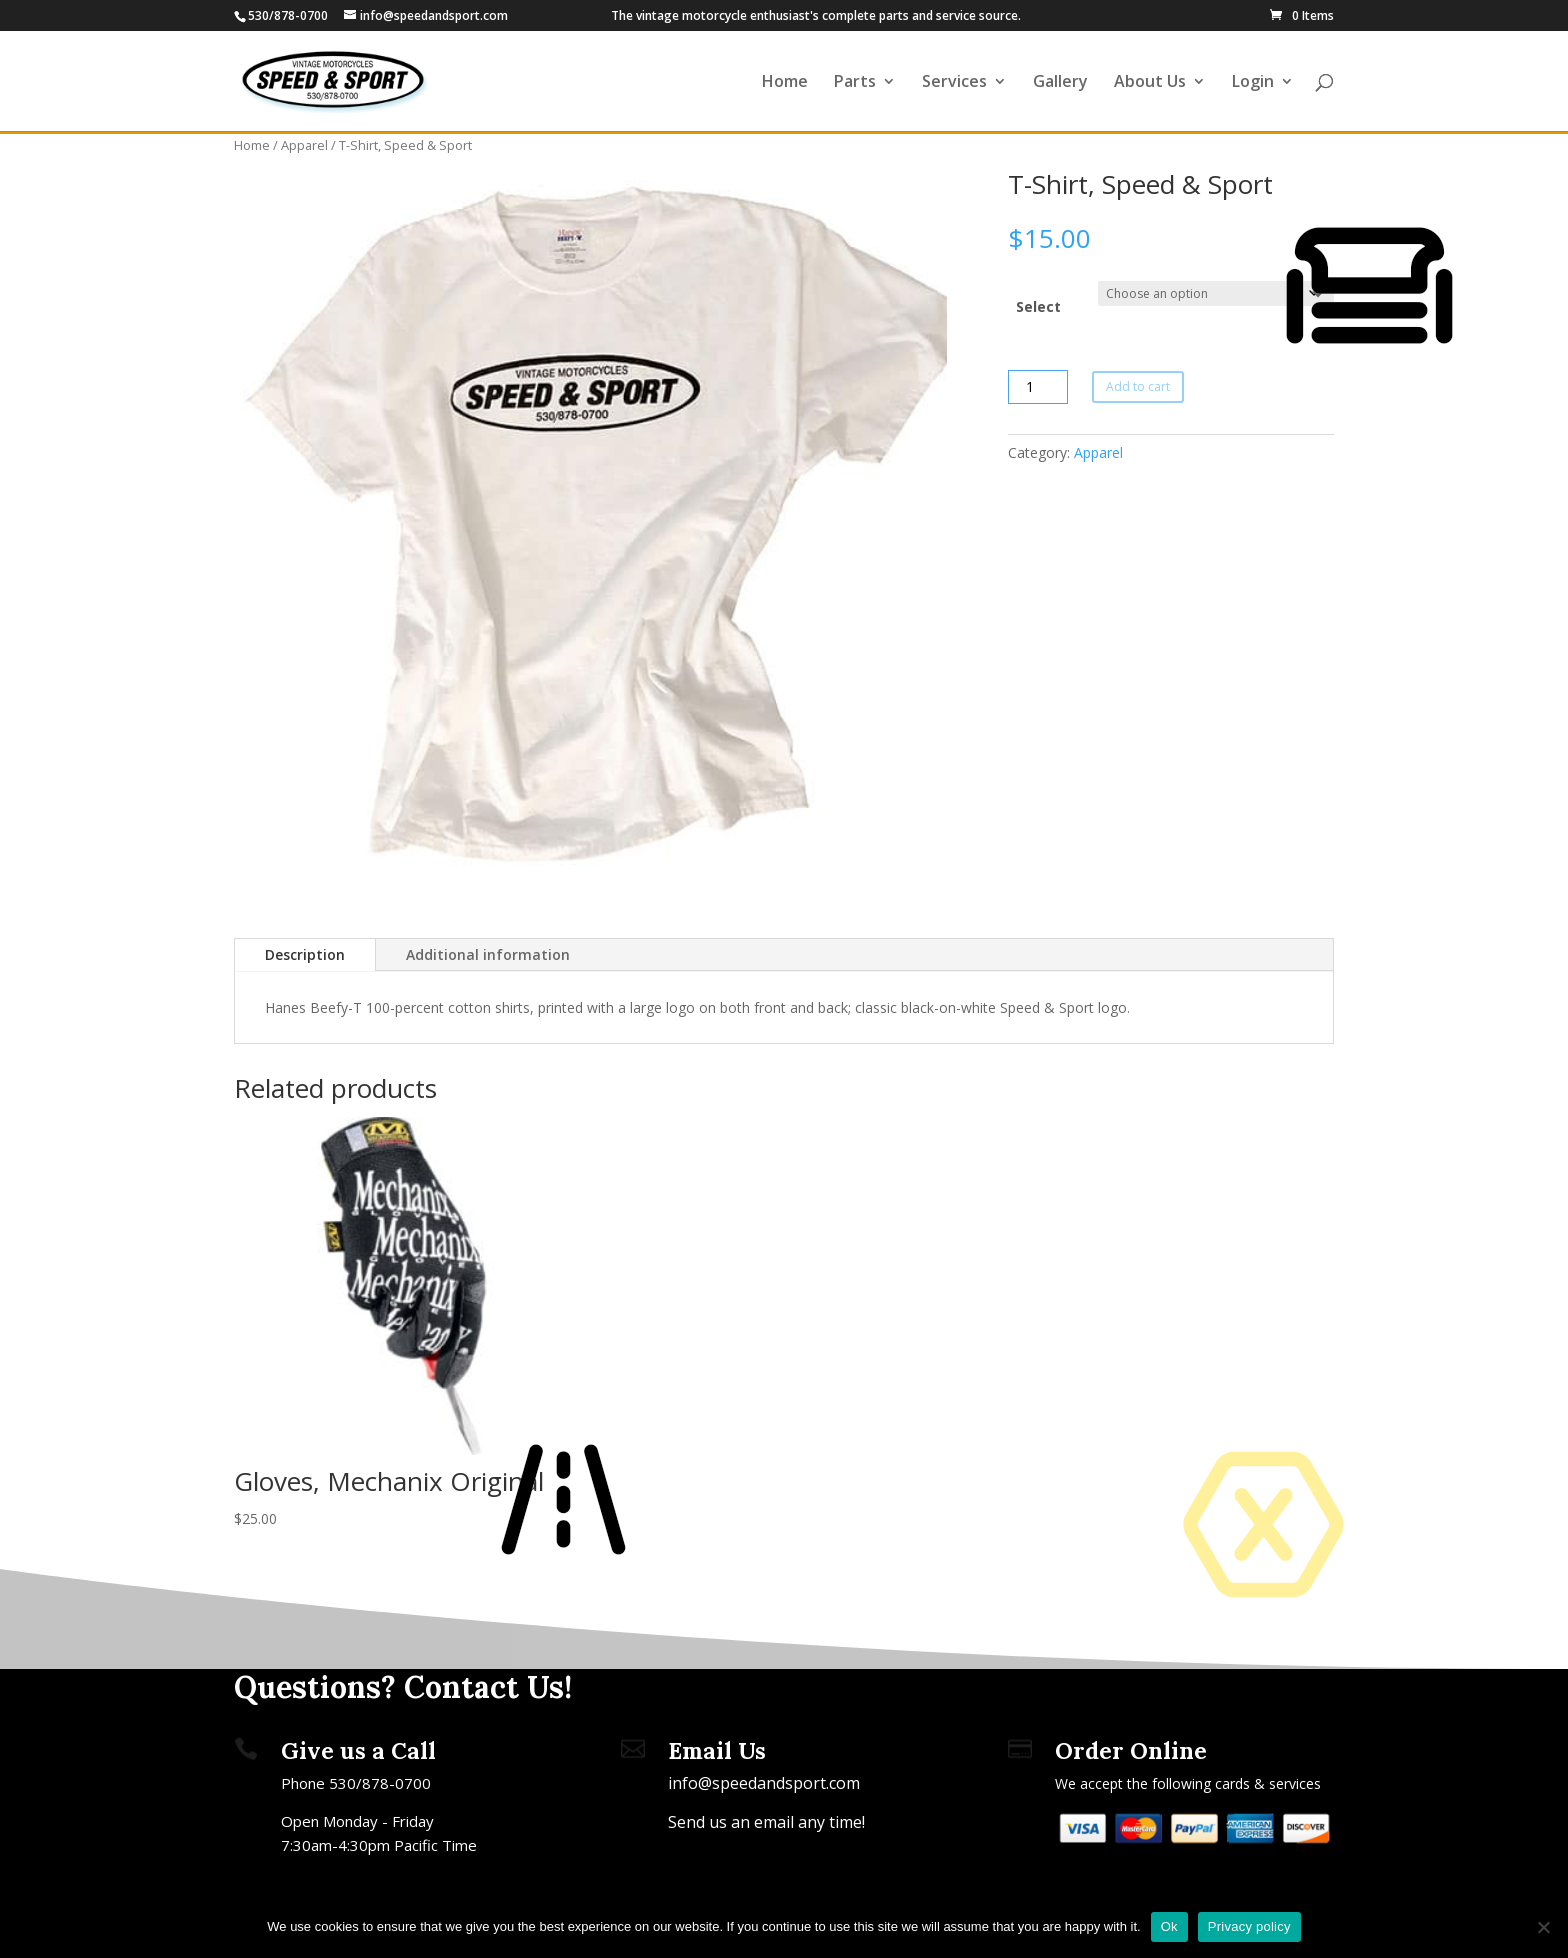 The image size is (1568, 1958). I want to click on xamarin development platform logo, so click(1263, 1524).